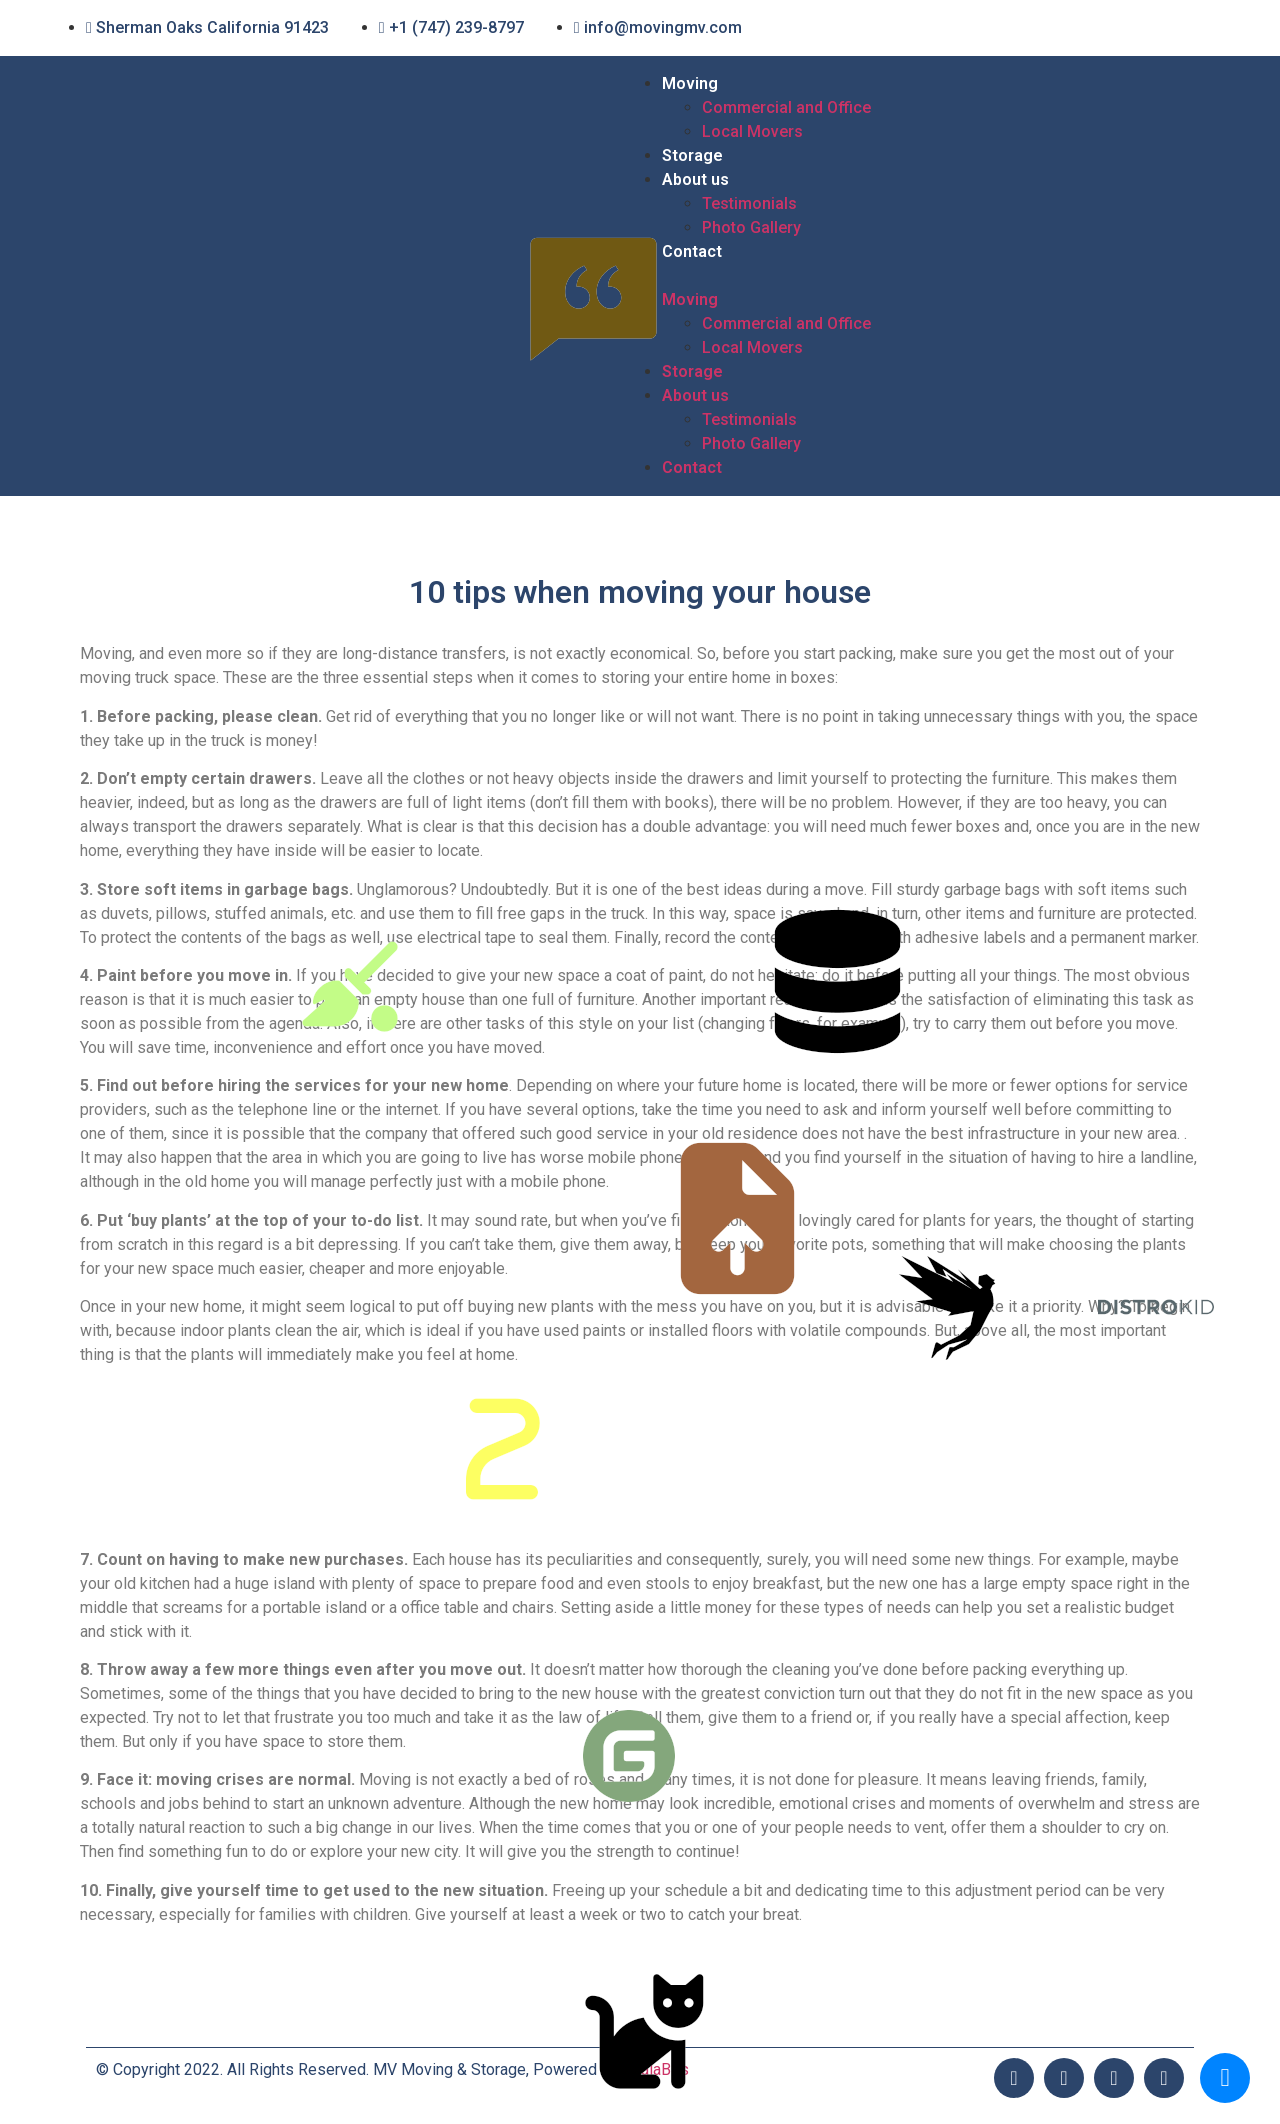 This screenshot has width=1280, height=2124. Describe the element at coordinates (629, 1756) in the screenshot. I see `open gitee repository` at that location.